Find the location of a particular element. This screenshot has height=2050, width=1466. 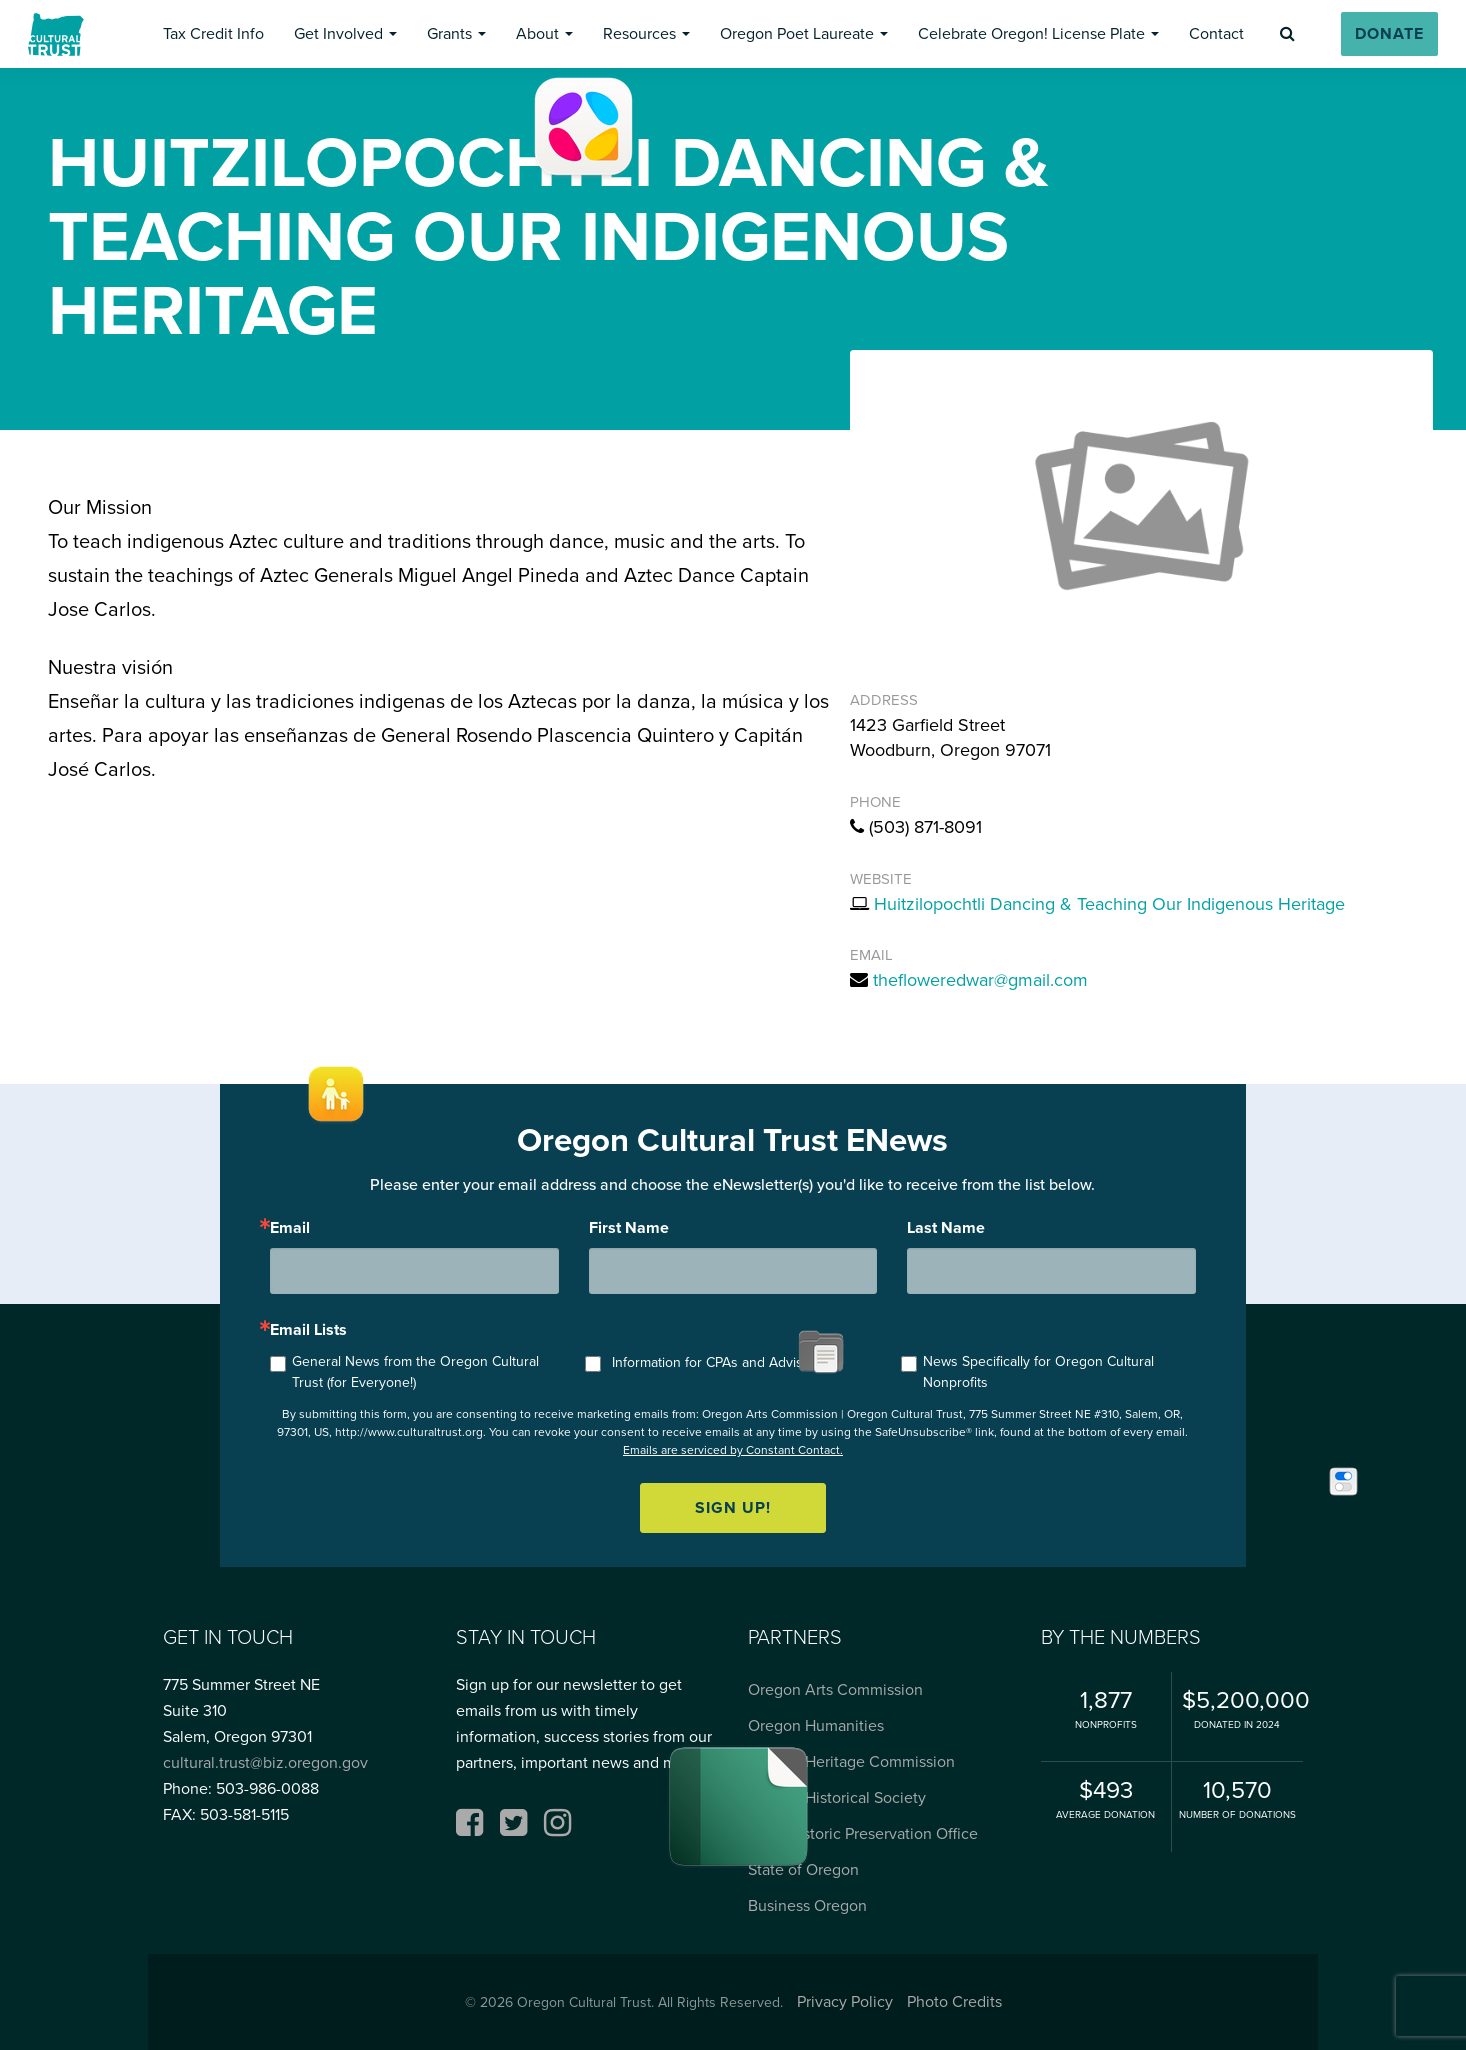

open parental controls settings is located at coordinates (336, 1094).